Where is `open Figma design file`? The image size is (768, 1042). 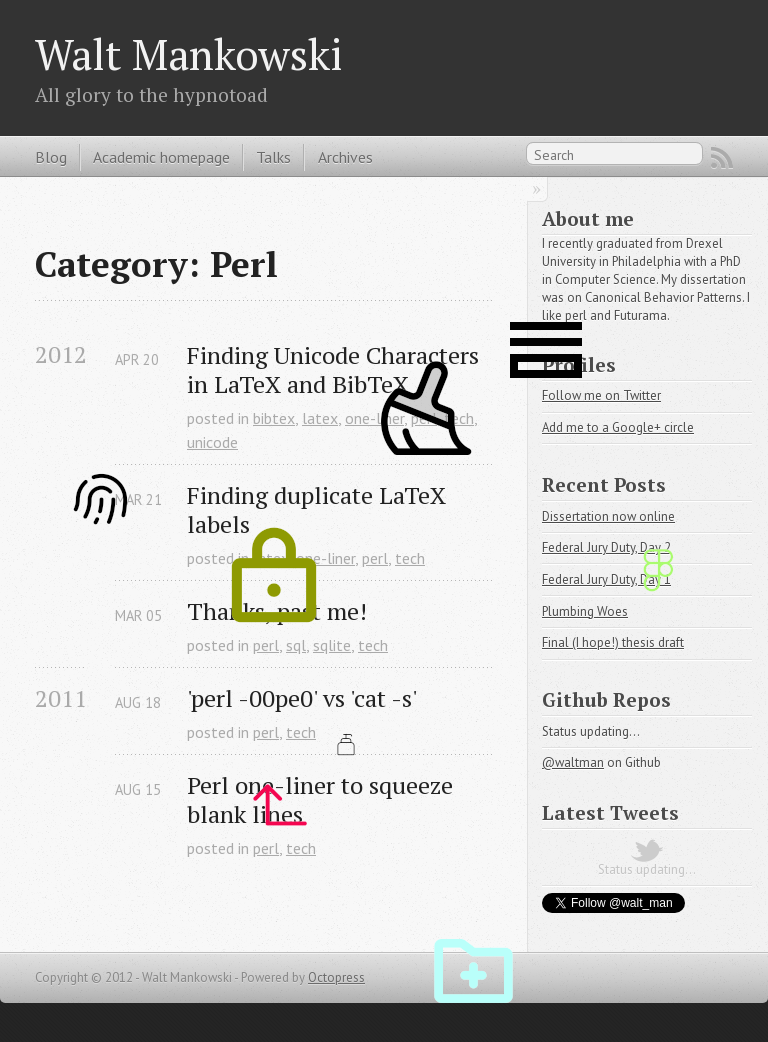
open Figma design file is located at coordinates (657, 569).